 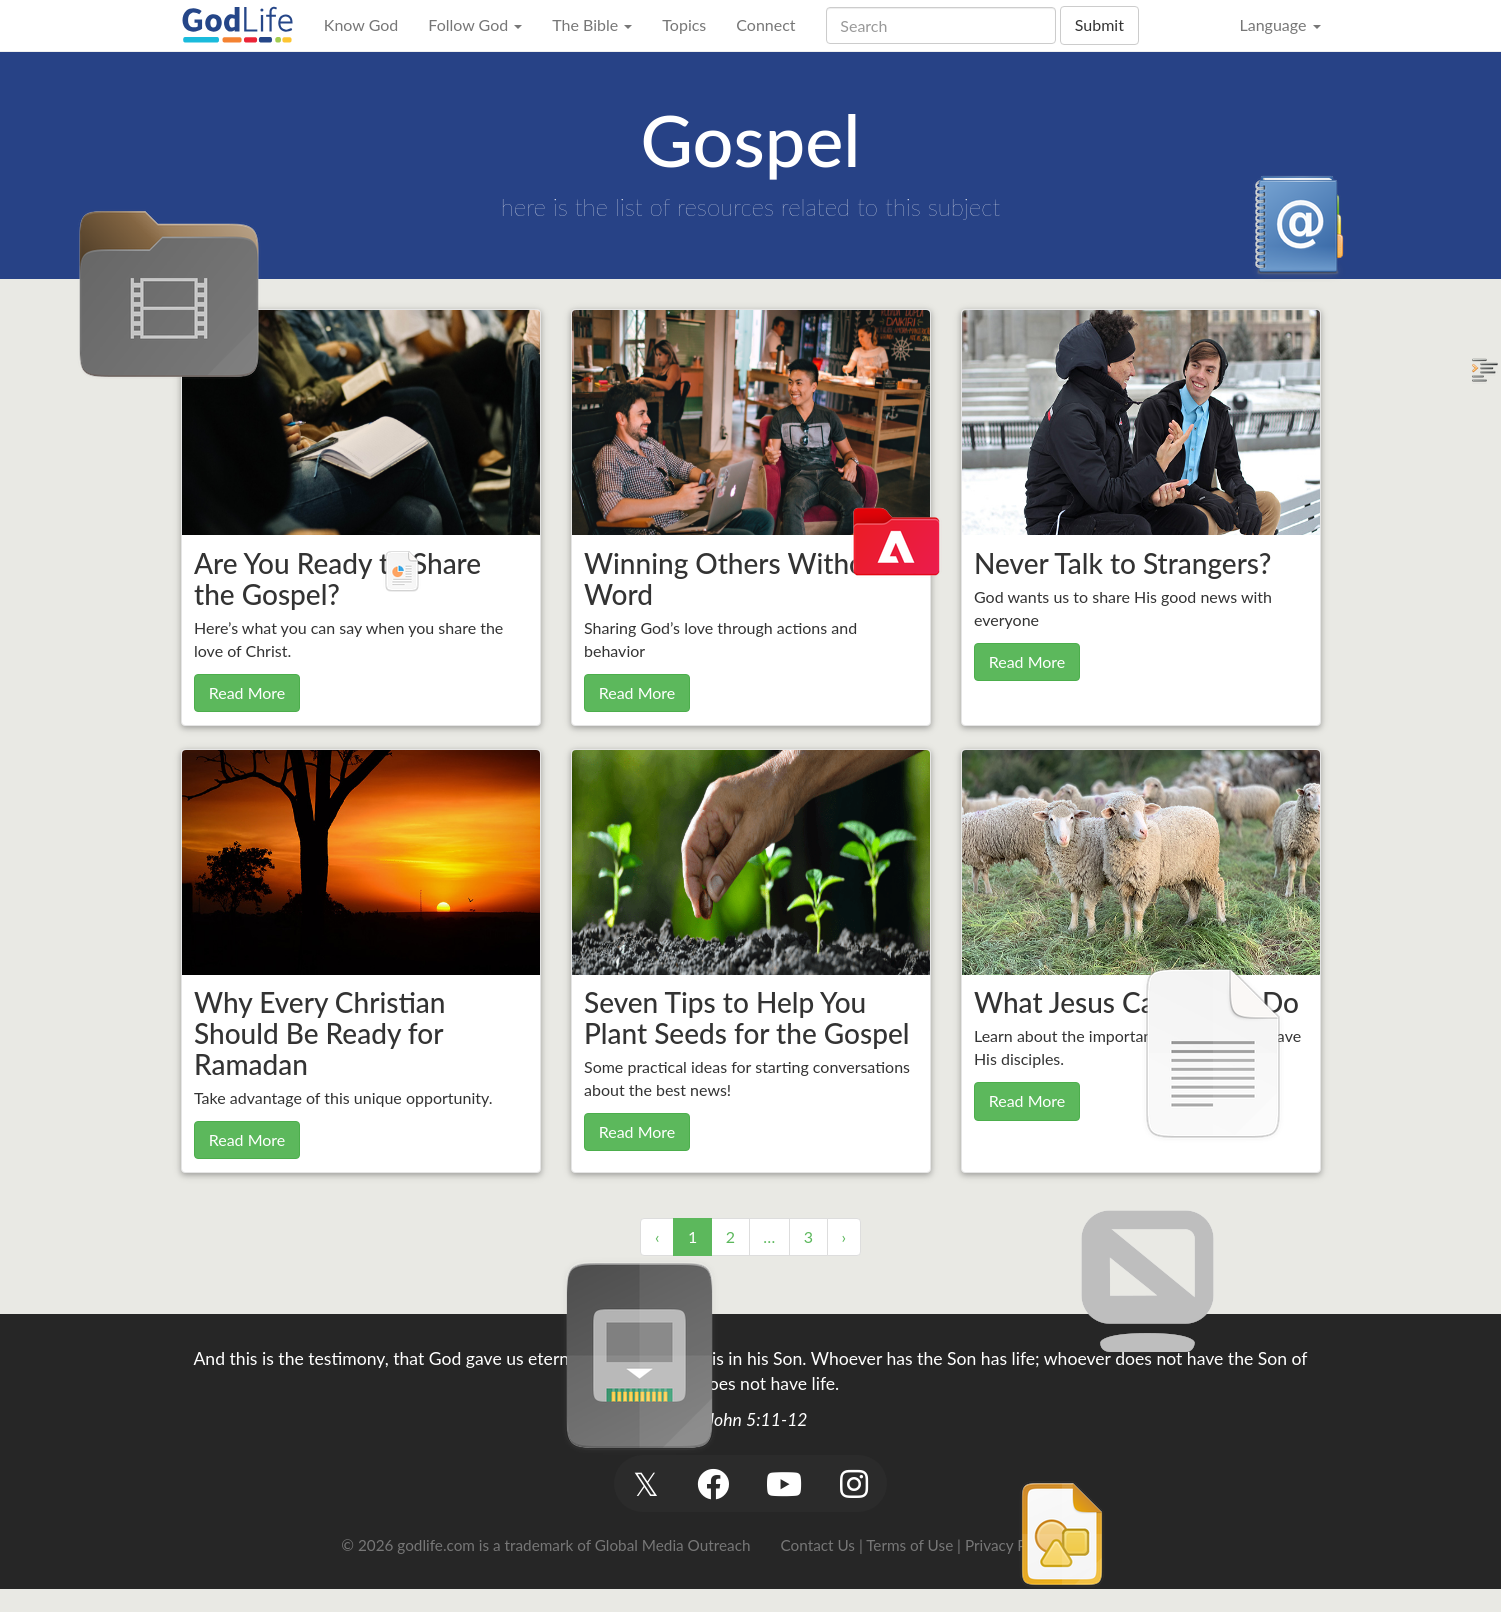 I want to click on open your address book or contacts, so click(x=1297, y=228).